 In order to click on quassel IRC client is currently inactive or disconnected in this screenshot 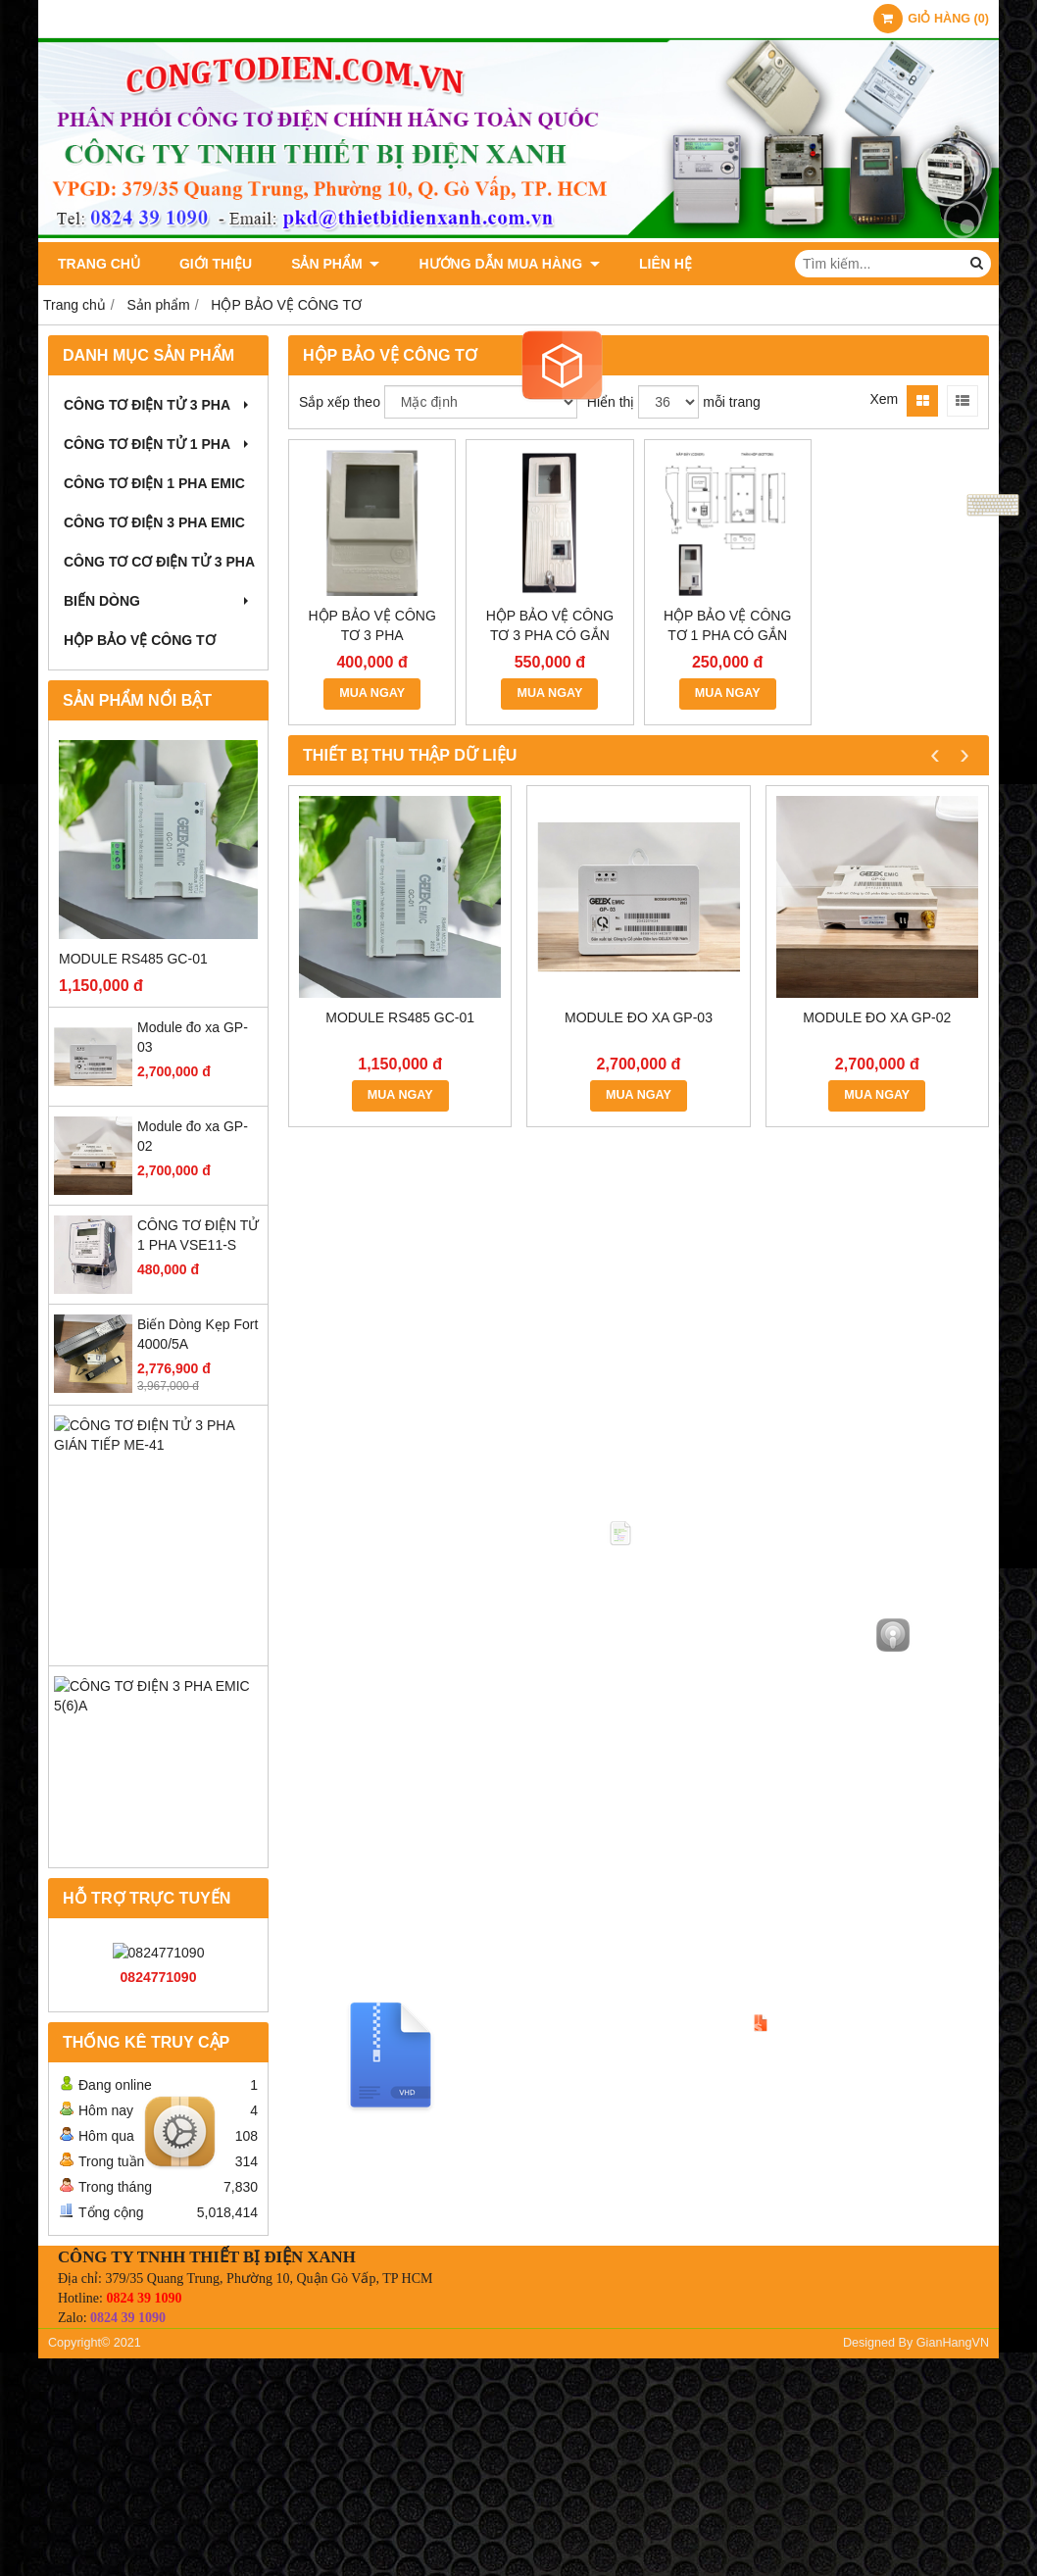, I will do `click(963, 220)`.